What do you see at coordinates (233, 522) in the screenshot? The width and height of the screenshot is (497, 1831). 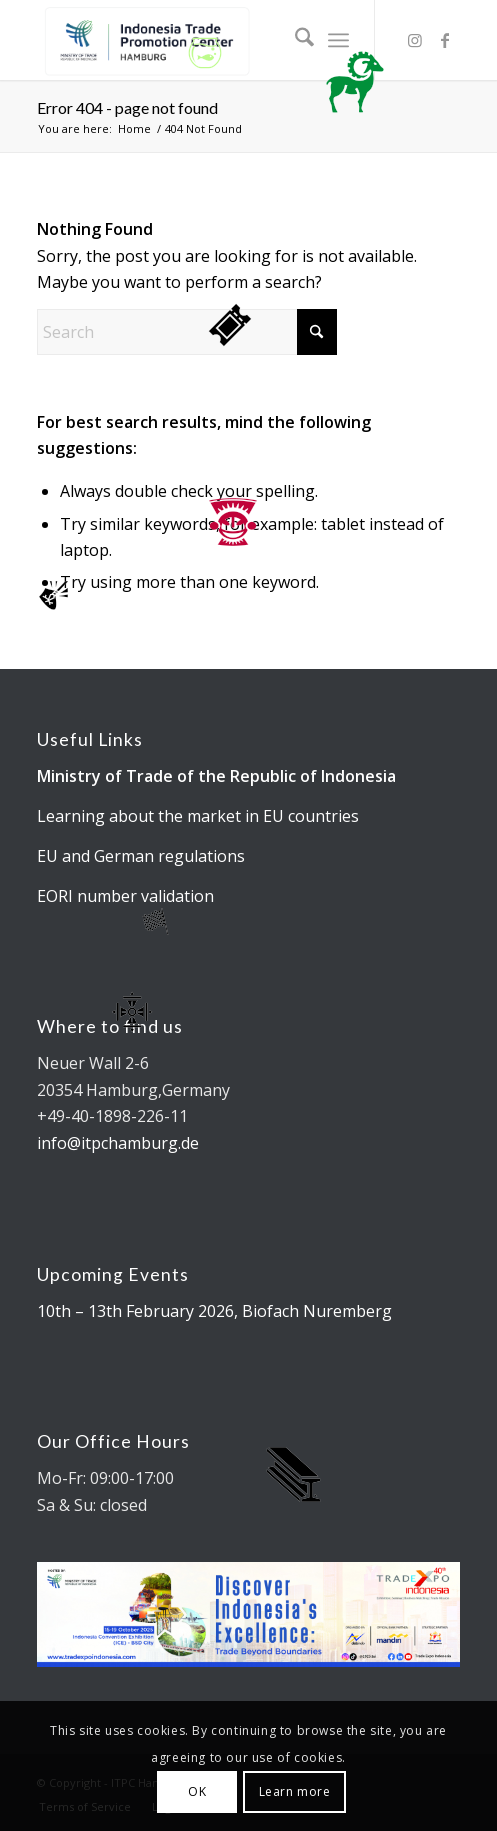 I see `decorative tribal or aztec-themed game badge` at bounding box center [233, 522].